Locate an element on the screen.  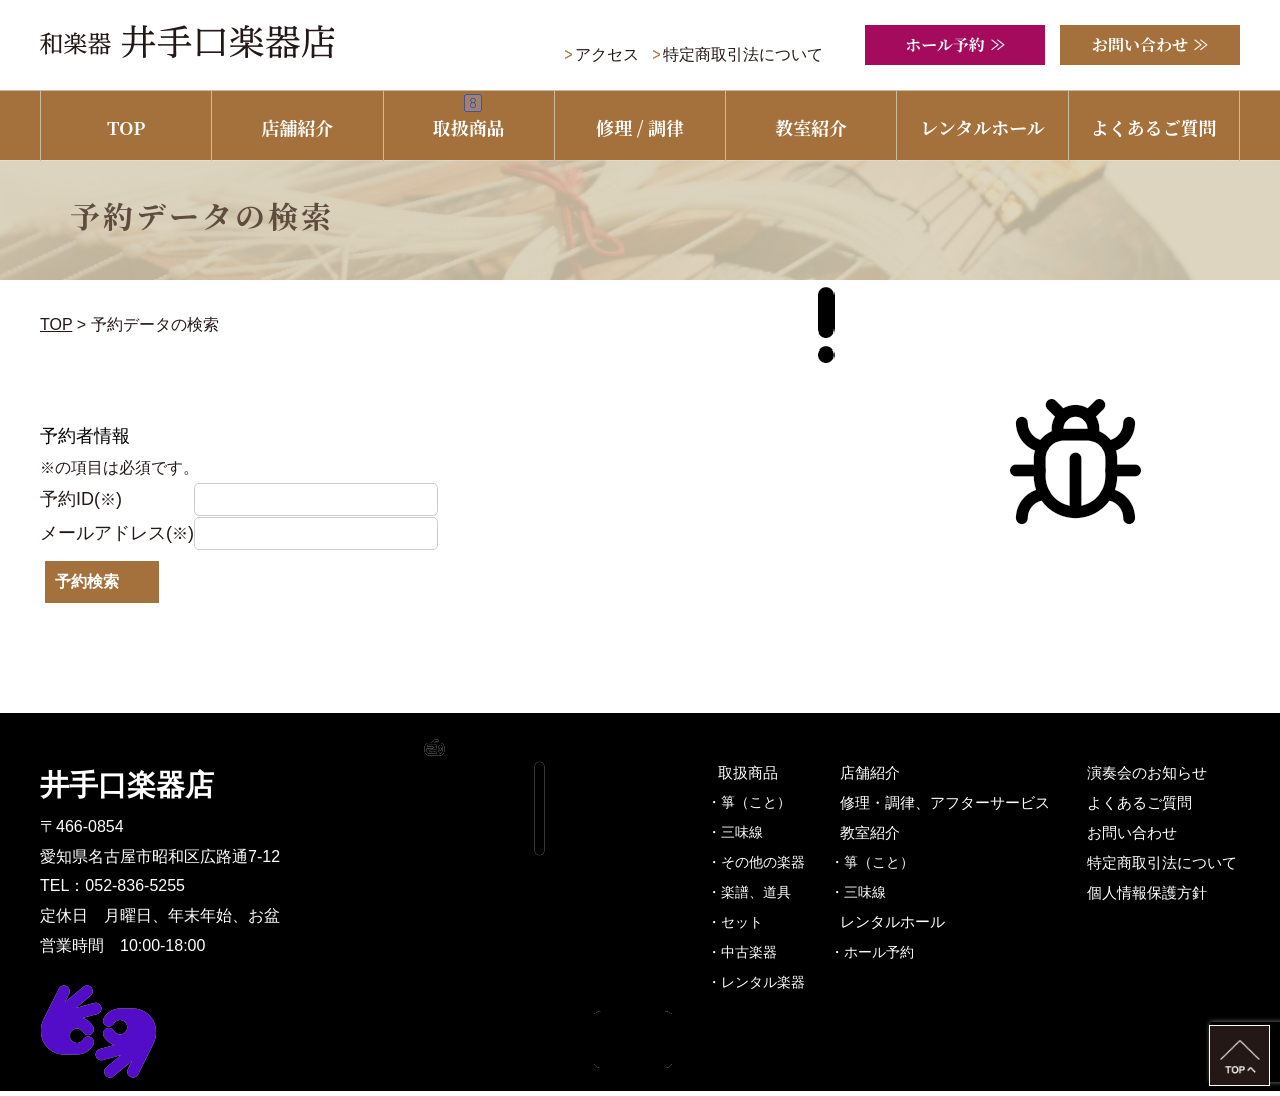
select or input the number eight is located at coordinates (473, 103).